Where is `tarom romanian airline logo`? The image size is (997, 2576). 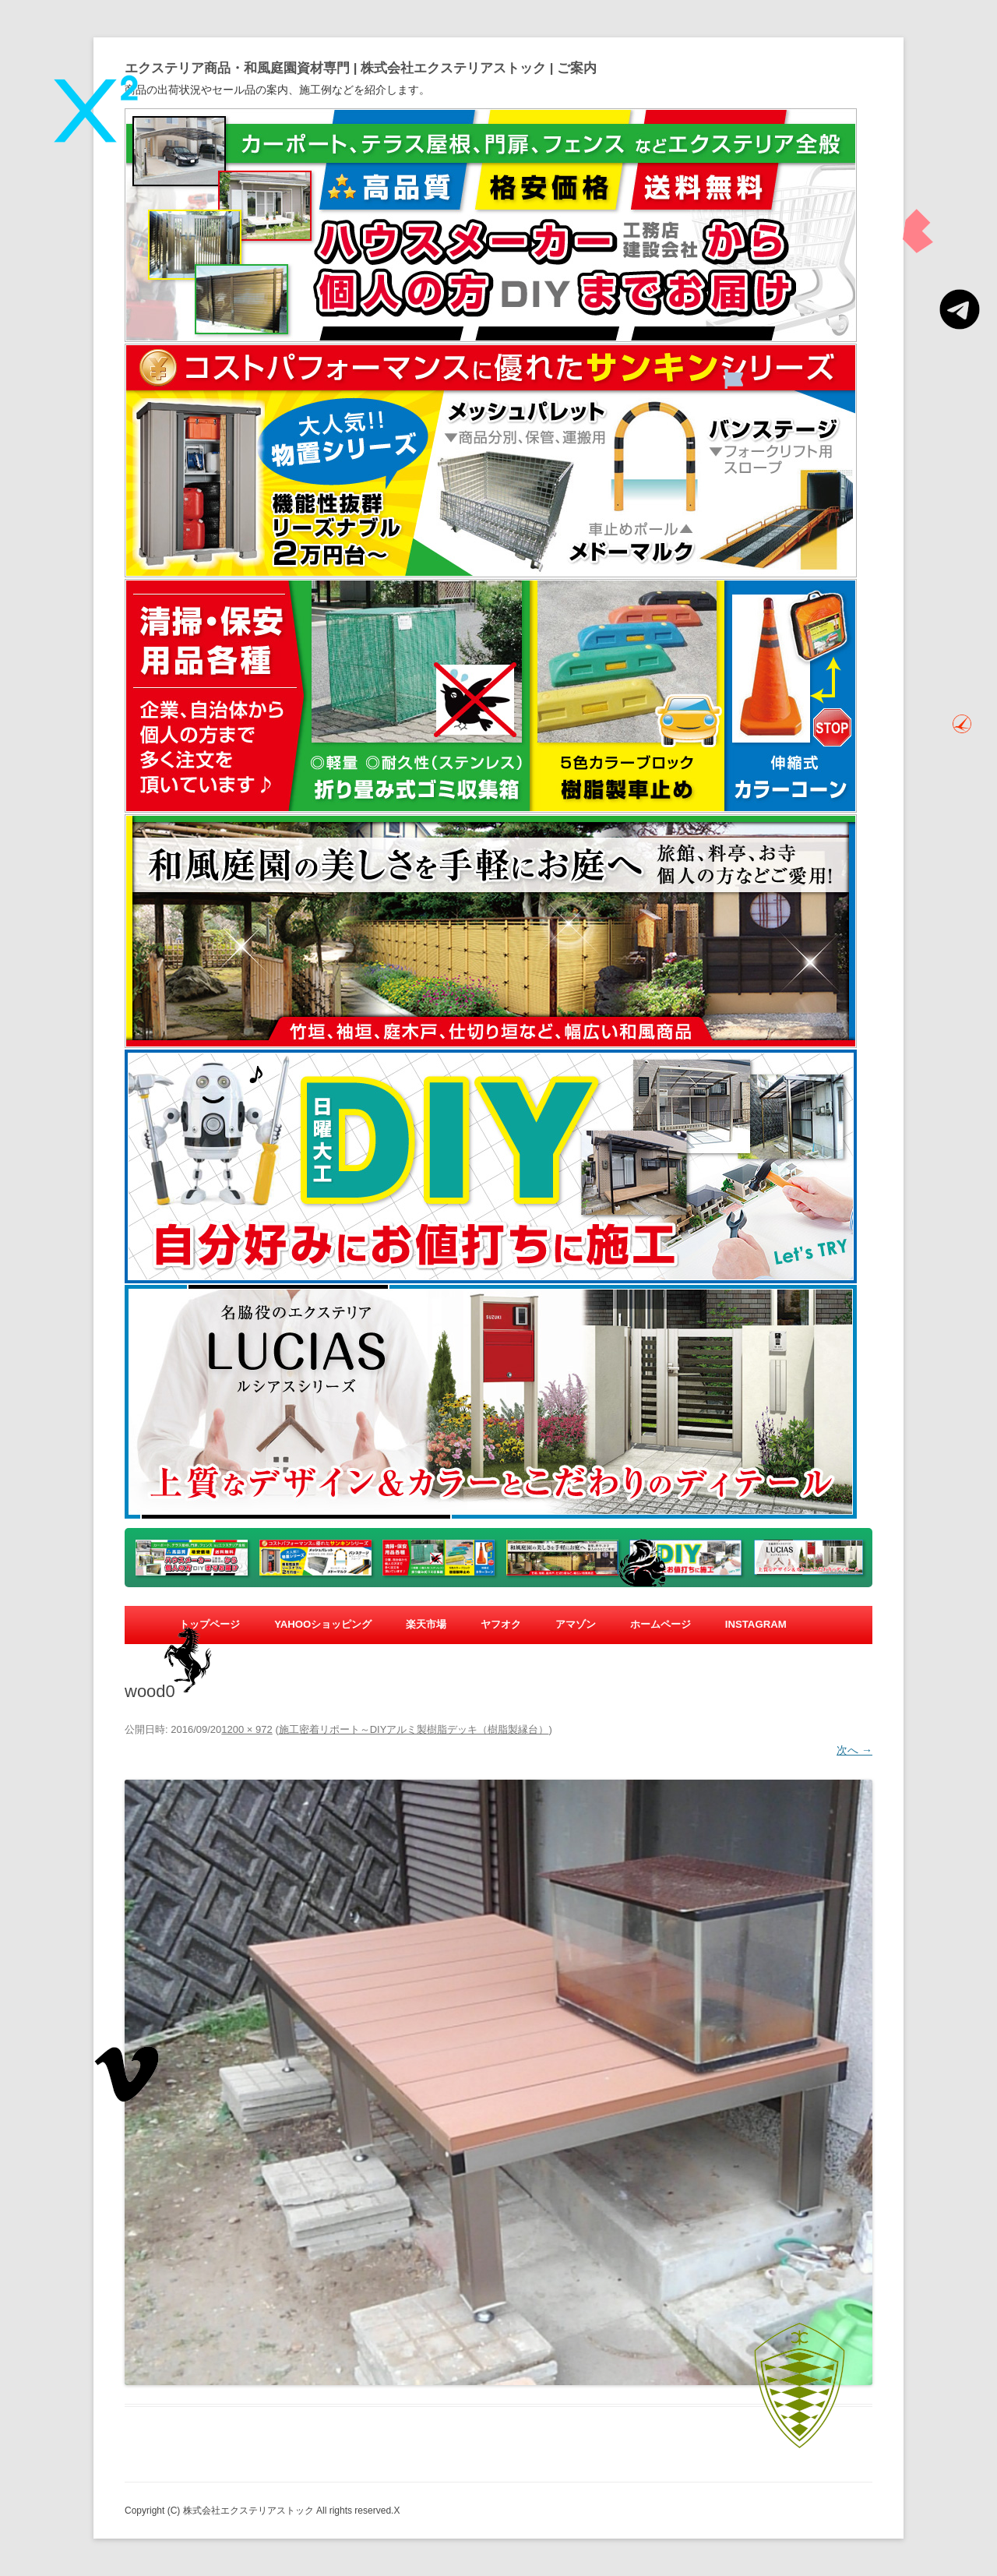 tarom romanian airline logo is located at coordinates (962, 724).